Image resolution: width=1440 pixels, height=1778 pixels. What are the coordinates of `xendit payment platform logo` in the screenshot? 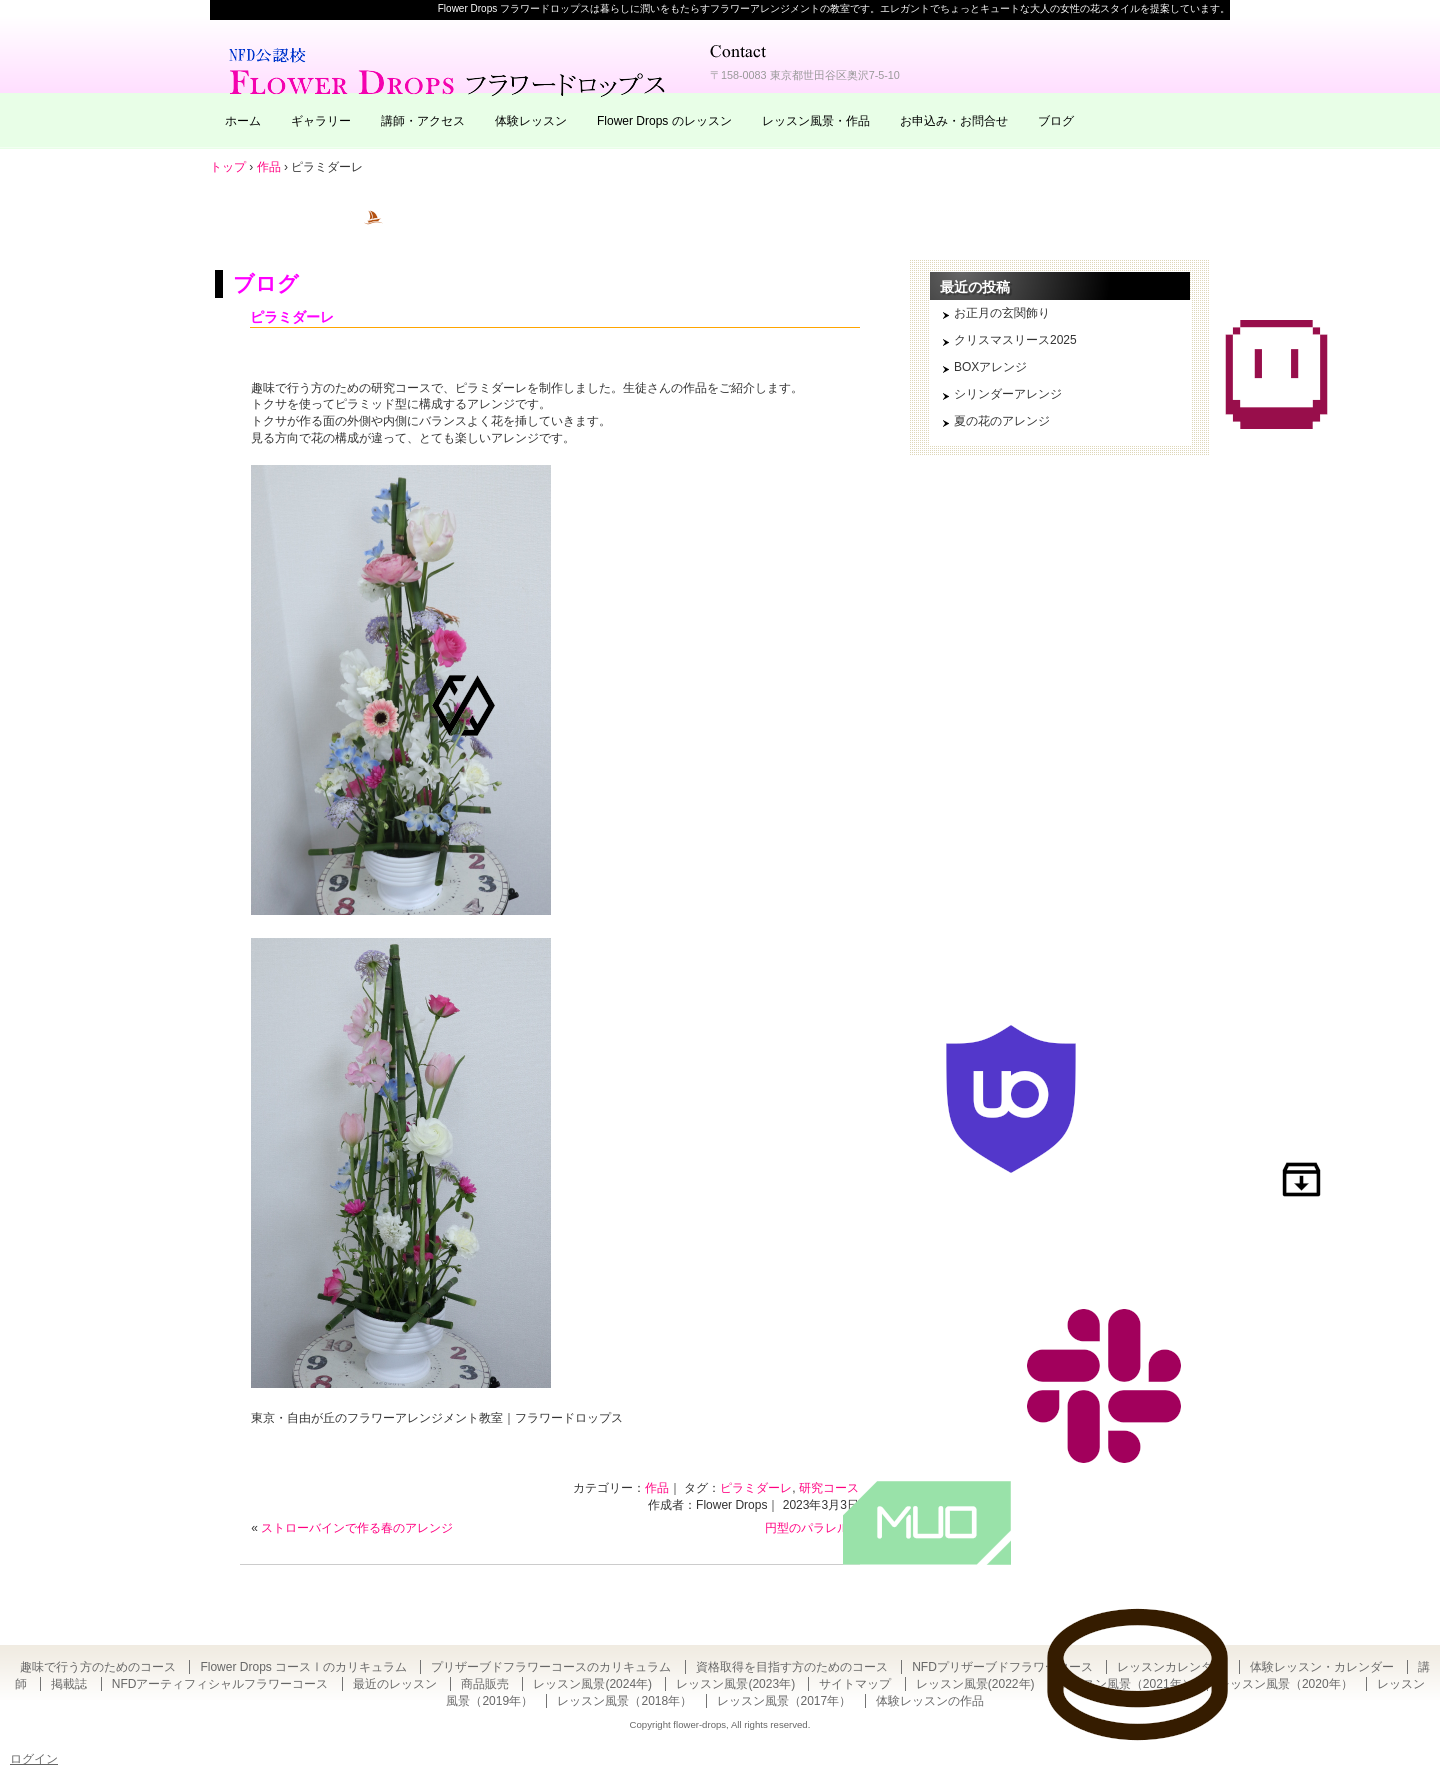 It's located at (463, 705).